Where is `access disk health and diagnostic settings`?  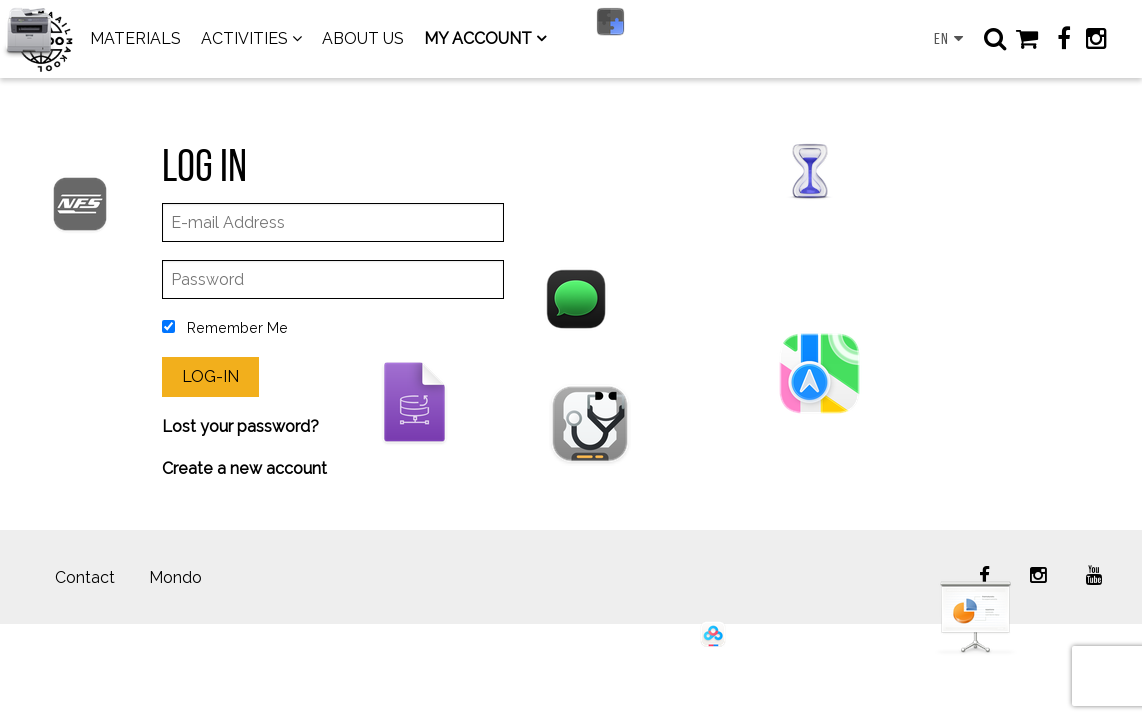 access disk health and diagnostic settings is located at coordinates (590, 425).